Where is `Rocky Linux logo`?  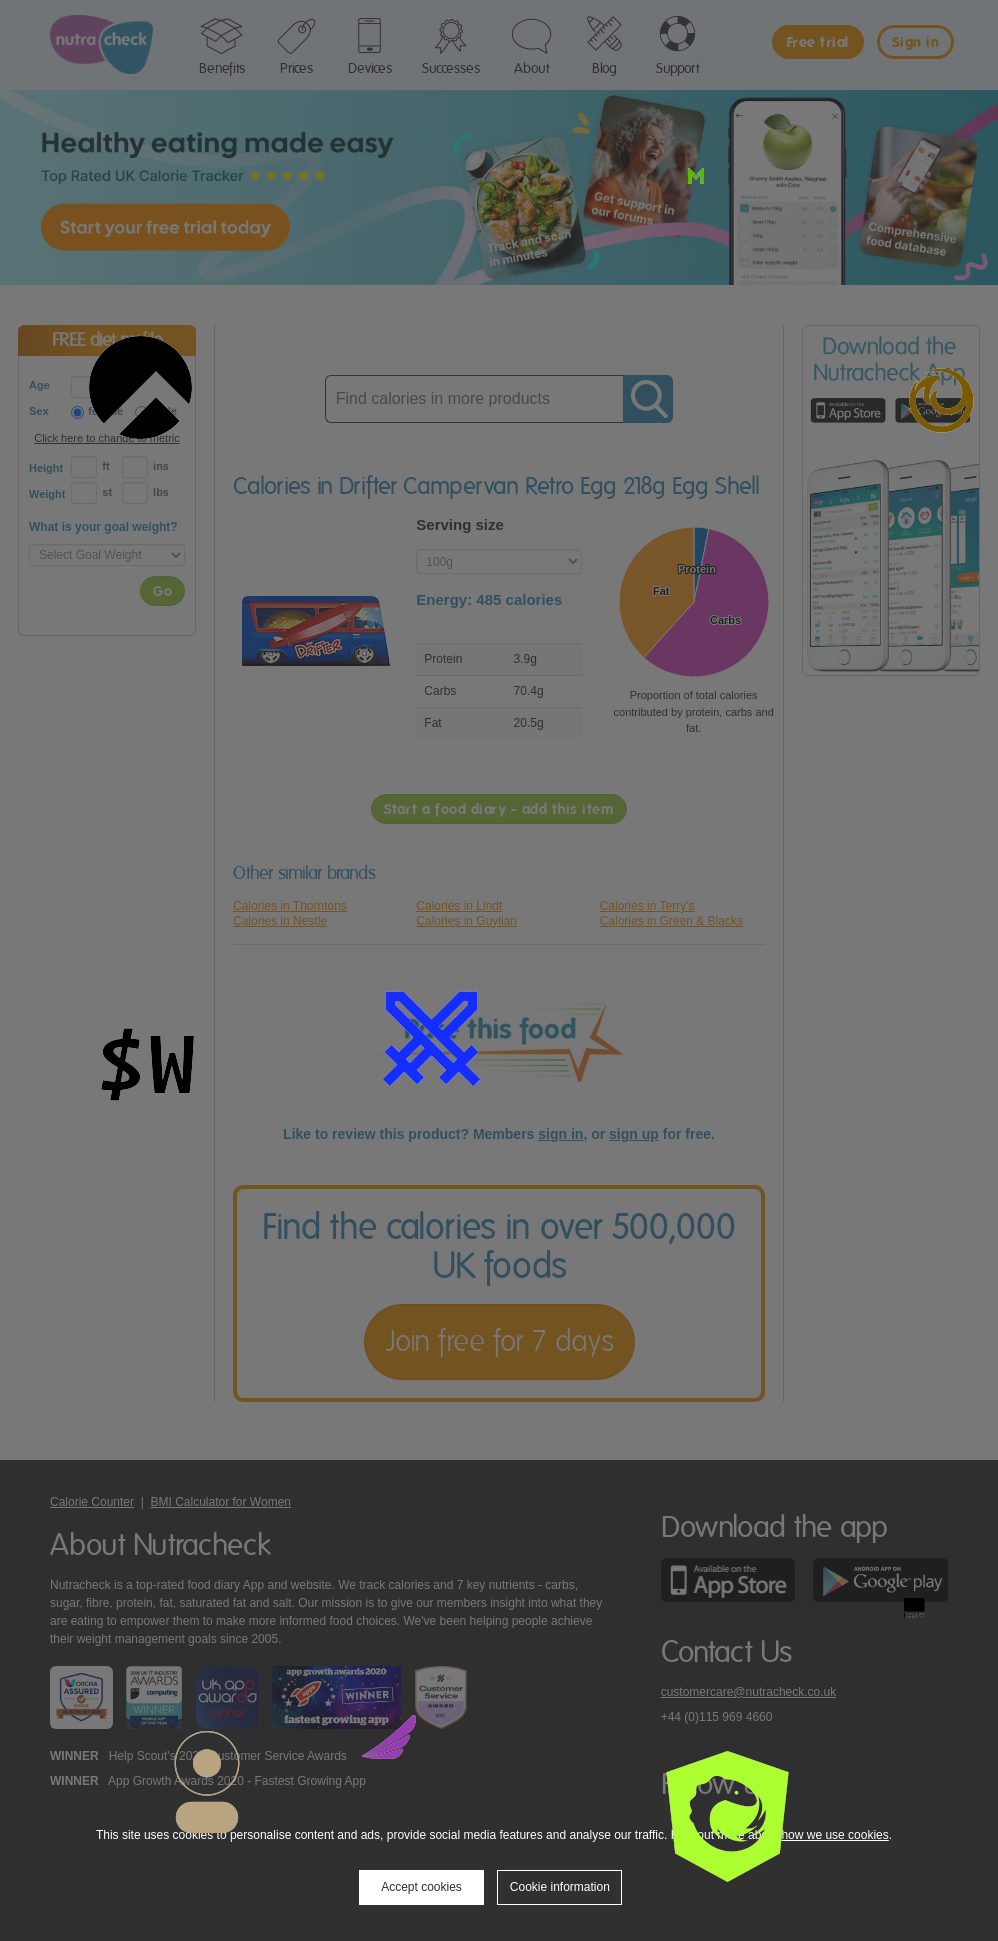
Rocky Linux logo is located at coordinates (140, 387).